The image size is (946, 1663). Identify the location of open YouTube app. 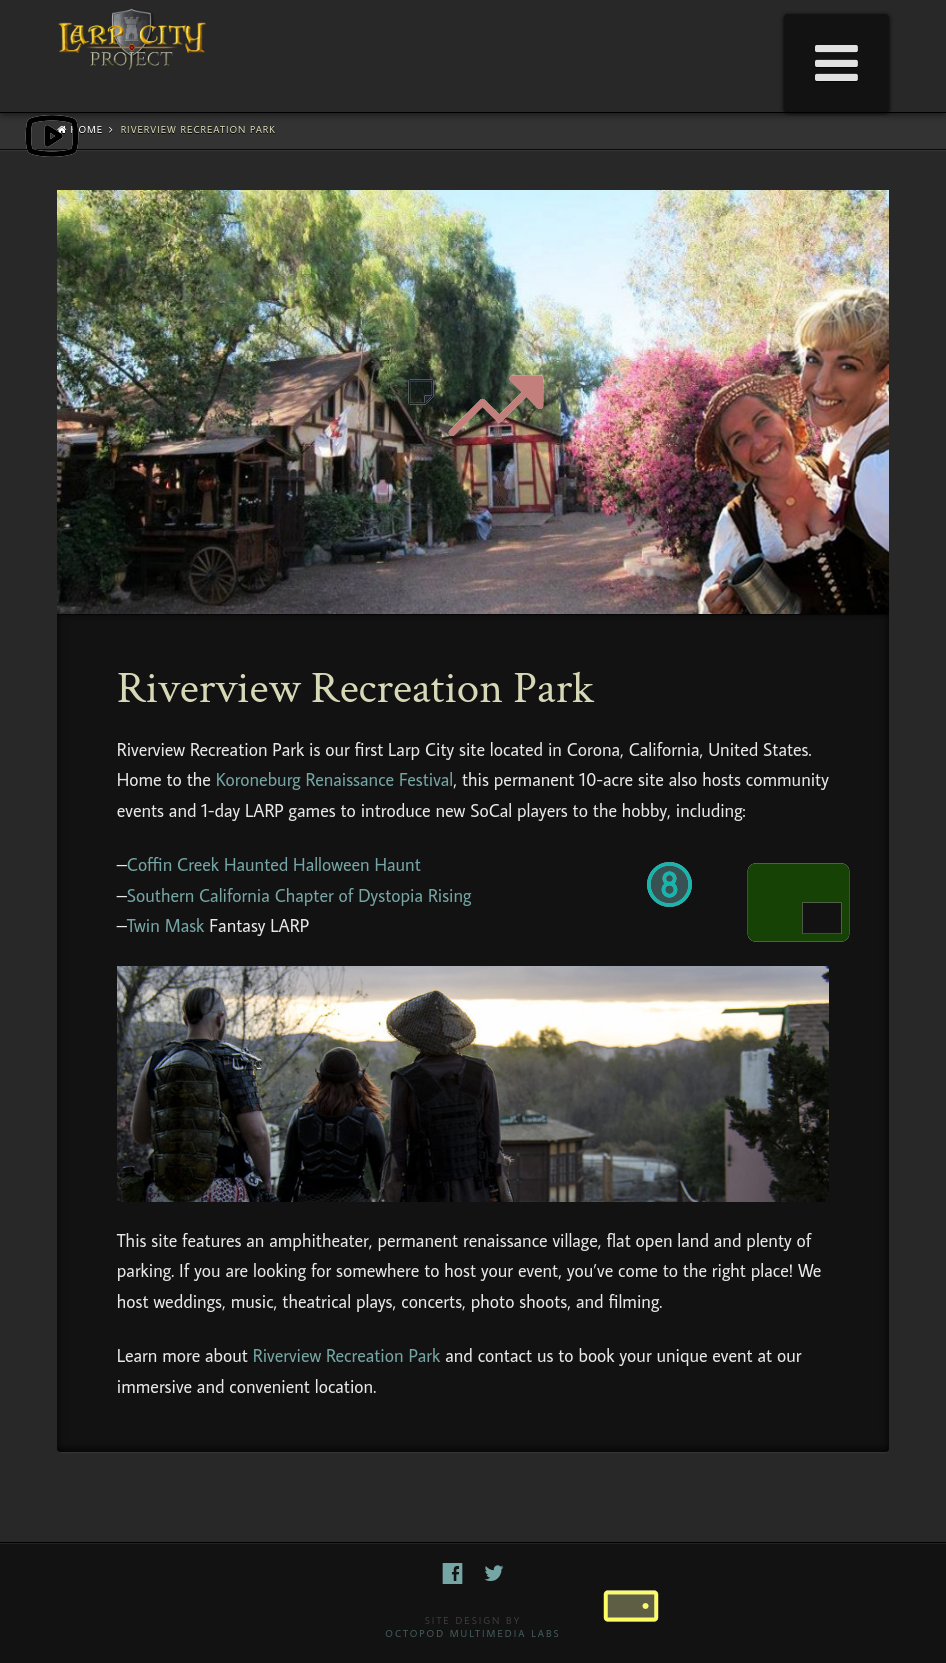
(52, 136).